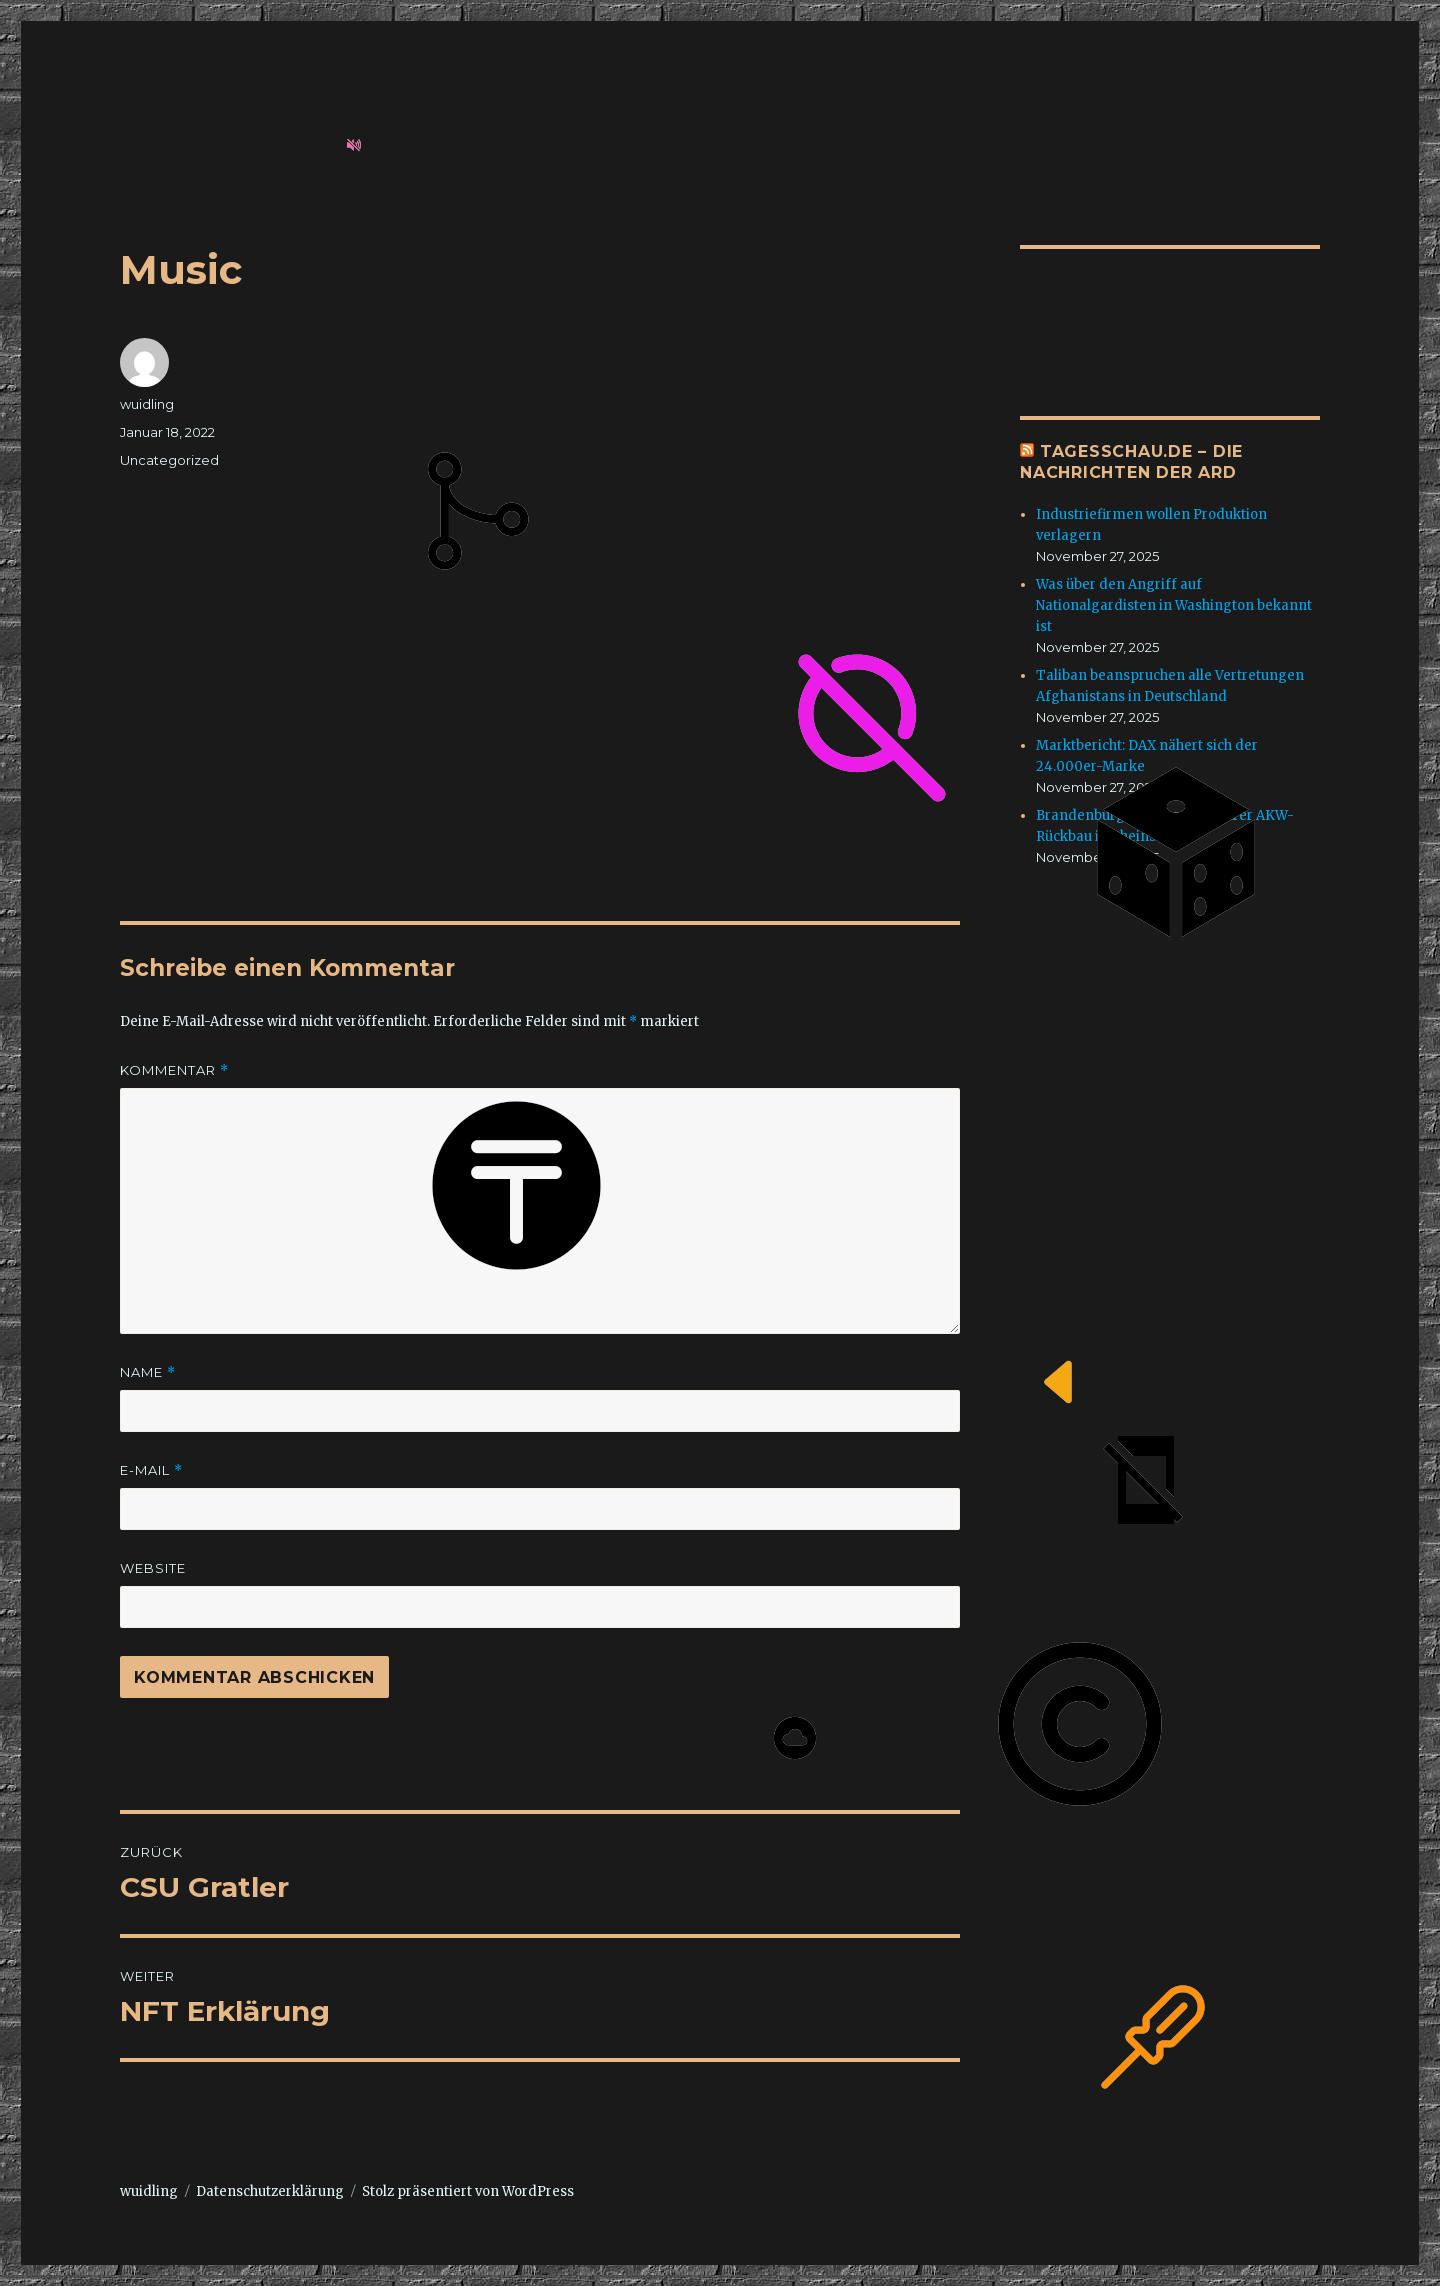 The image size is (1440, 2286). What do you see at coordinates (1153, 2037) in the screenshot?
I see `access settings or configuration options` at bounding box center [1153, 2037].